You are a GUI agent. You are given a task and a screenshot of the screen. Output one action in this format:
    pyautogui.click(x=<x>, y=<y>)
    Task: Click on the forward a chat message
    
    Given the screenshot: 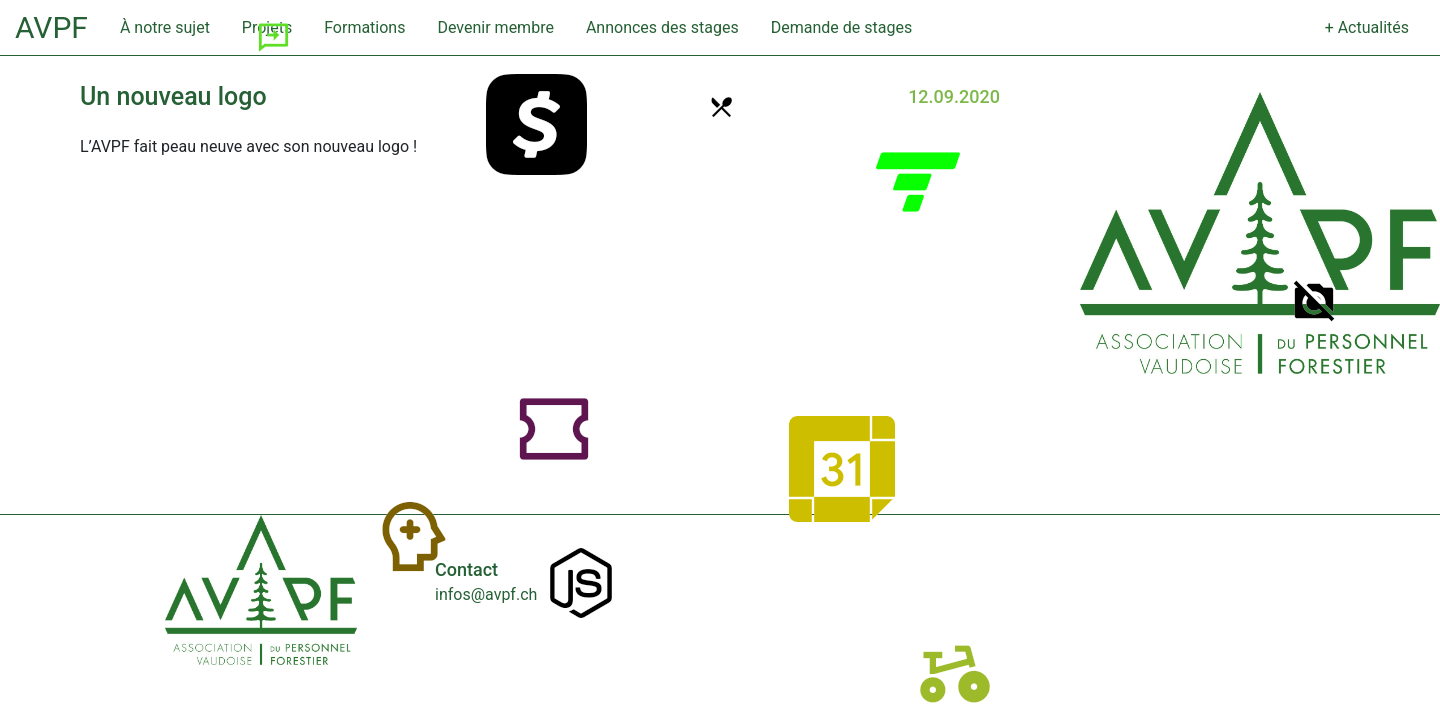 What is the action you would take?
    pyautogui.click(x=273, y=36)
    